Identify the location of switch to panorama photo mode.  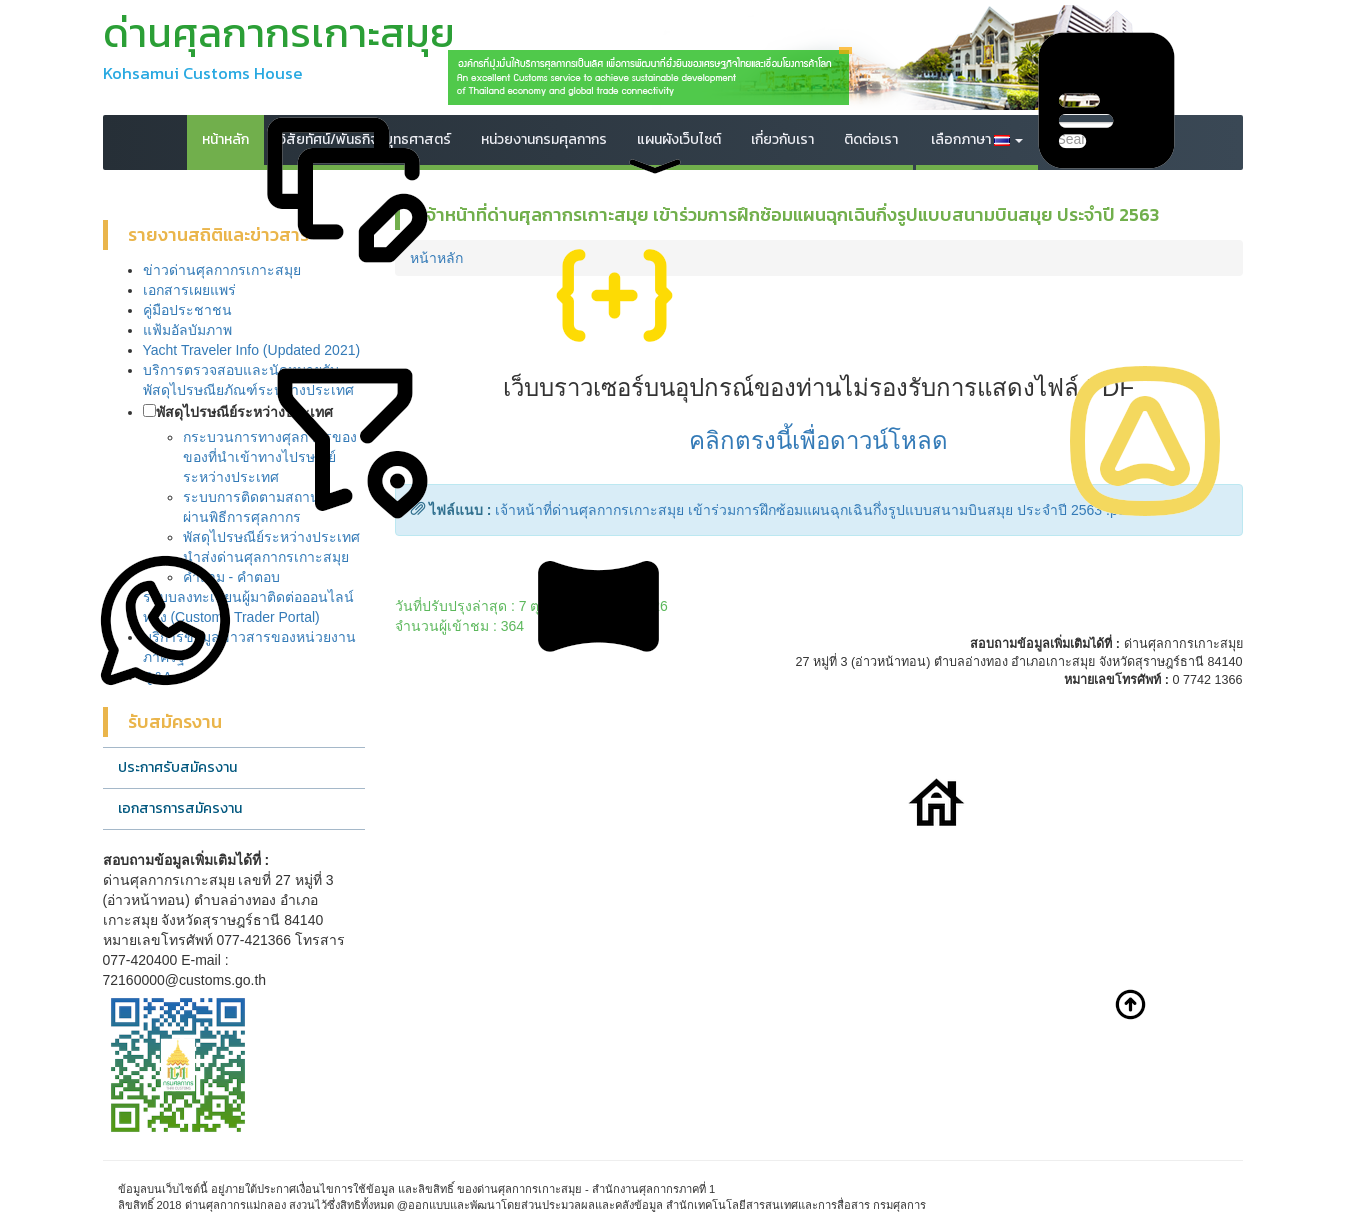
(598, 606).